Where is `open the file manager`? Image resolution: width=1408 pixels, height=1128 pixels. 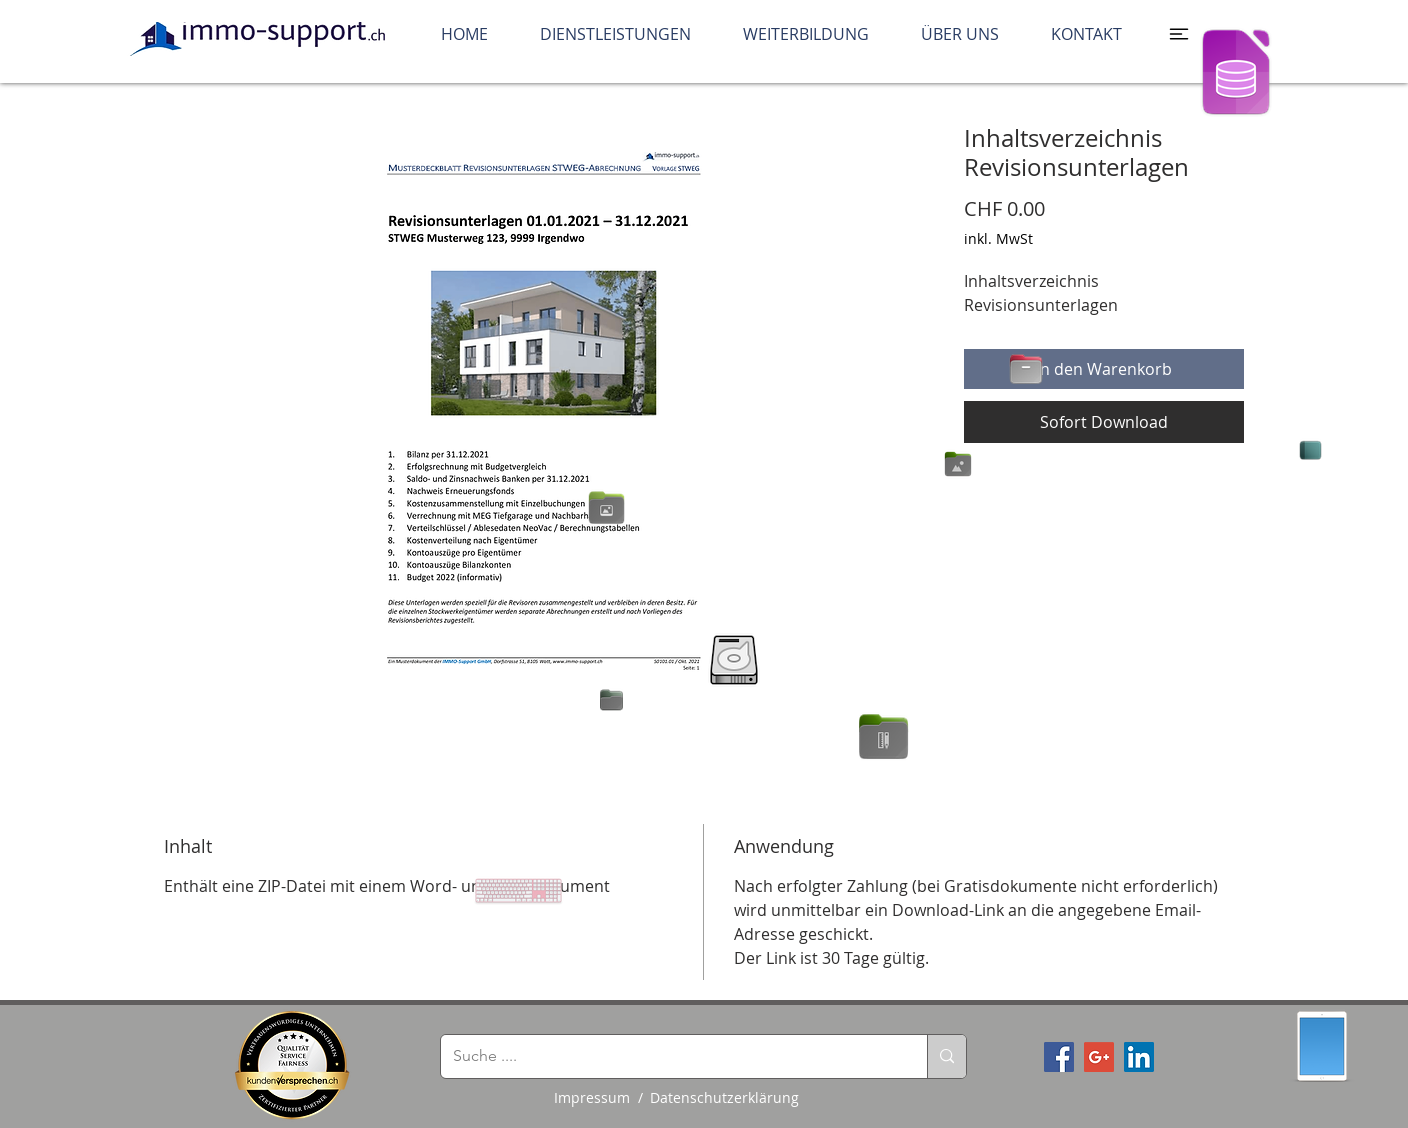
open the file manager is located at coordinates (1026, 369).